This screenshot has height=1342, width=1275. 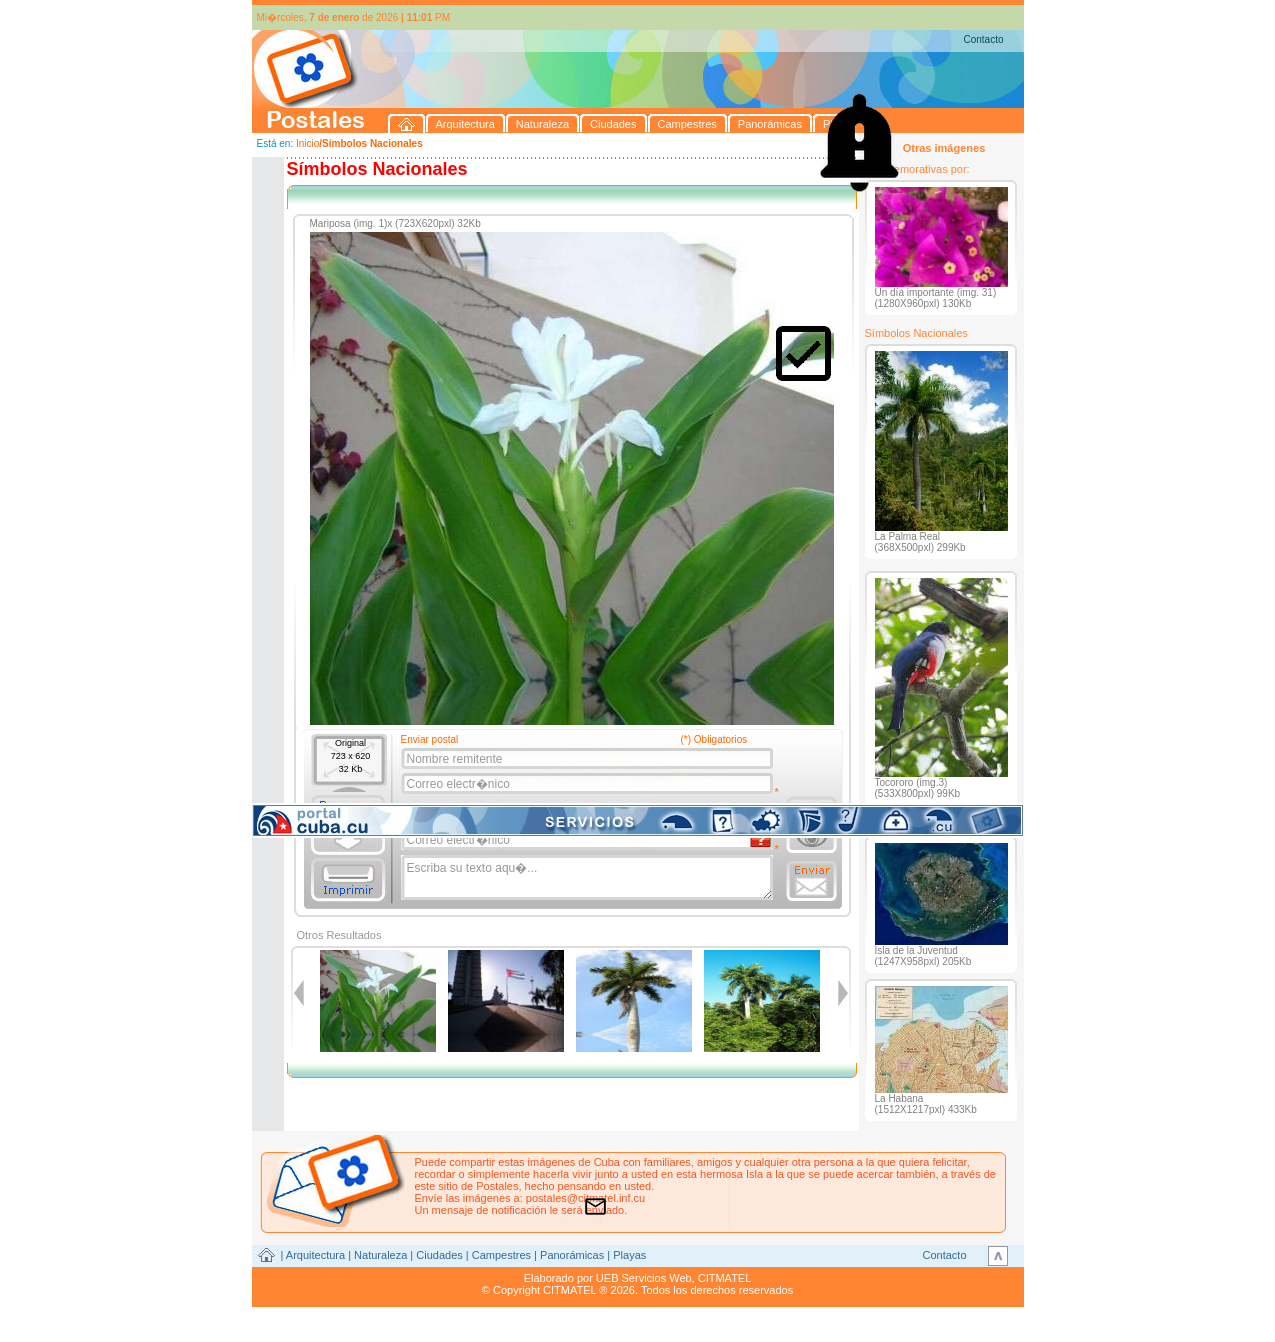 What do you see at coordinates (859, 141) in the screenshot?
I see `important notification requiring attention` at bounding box center [859, 141].